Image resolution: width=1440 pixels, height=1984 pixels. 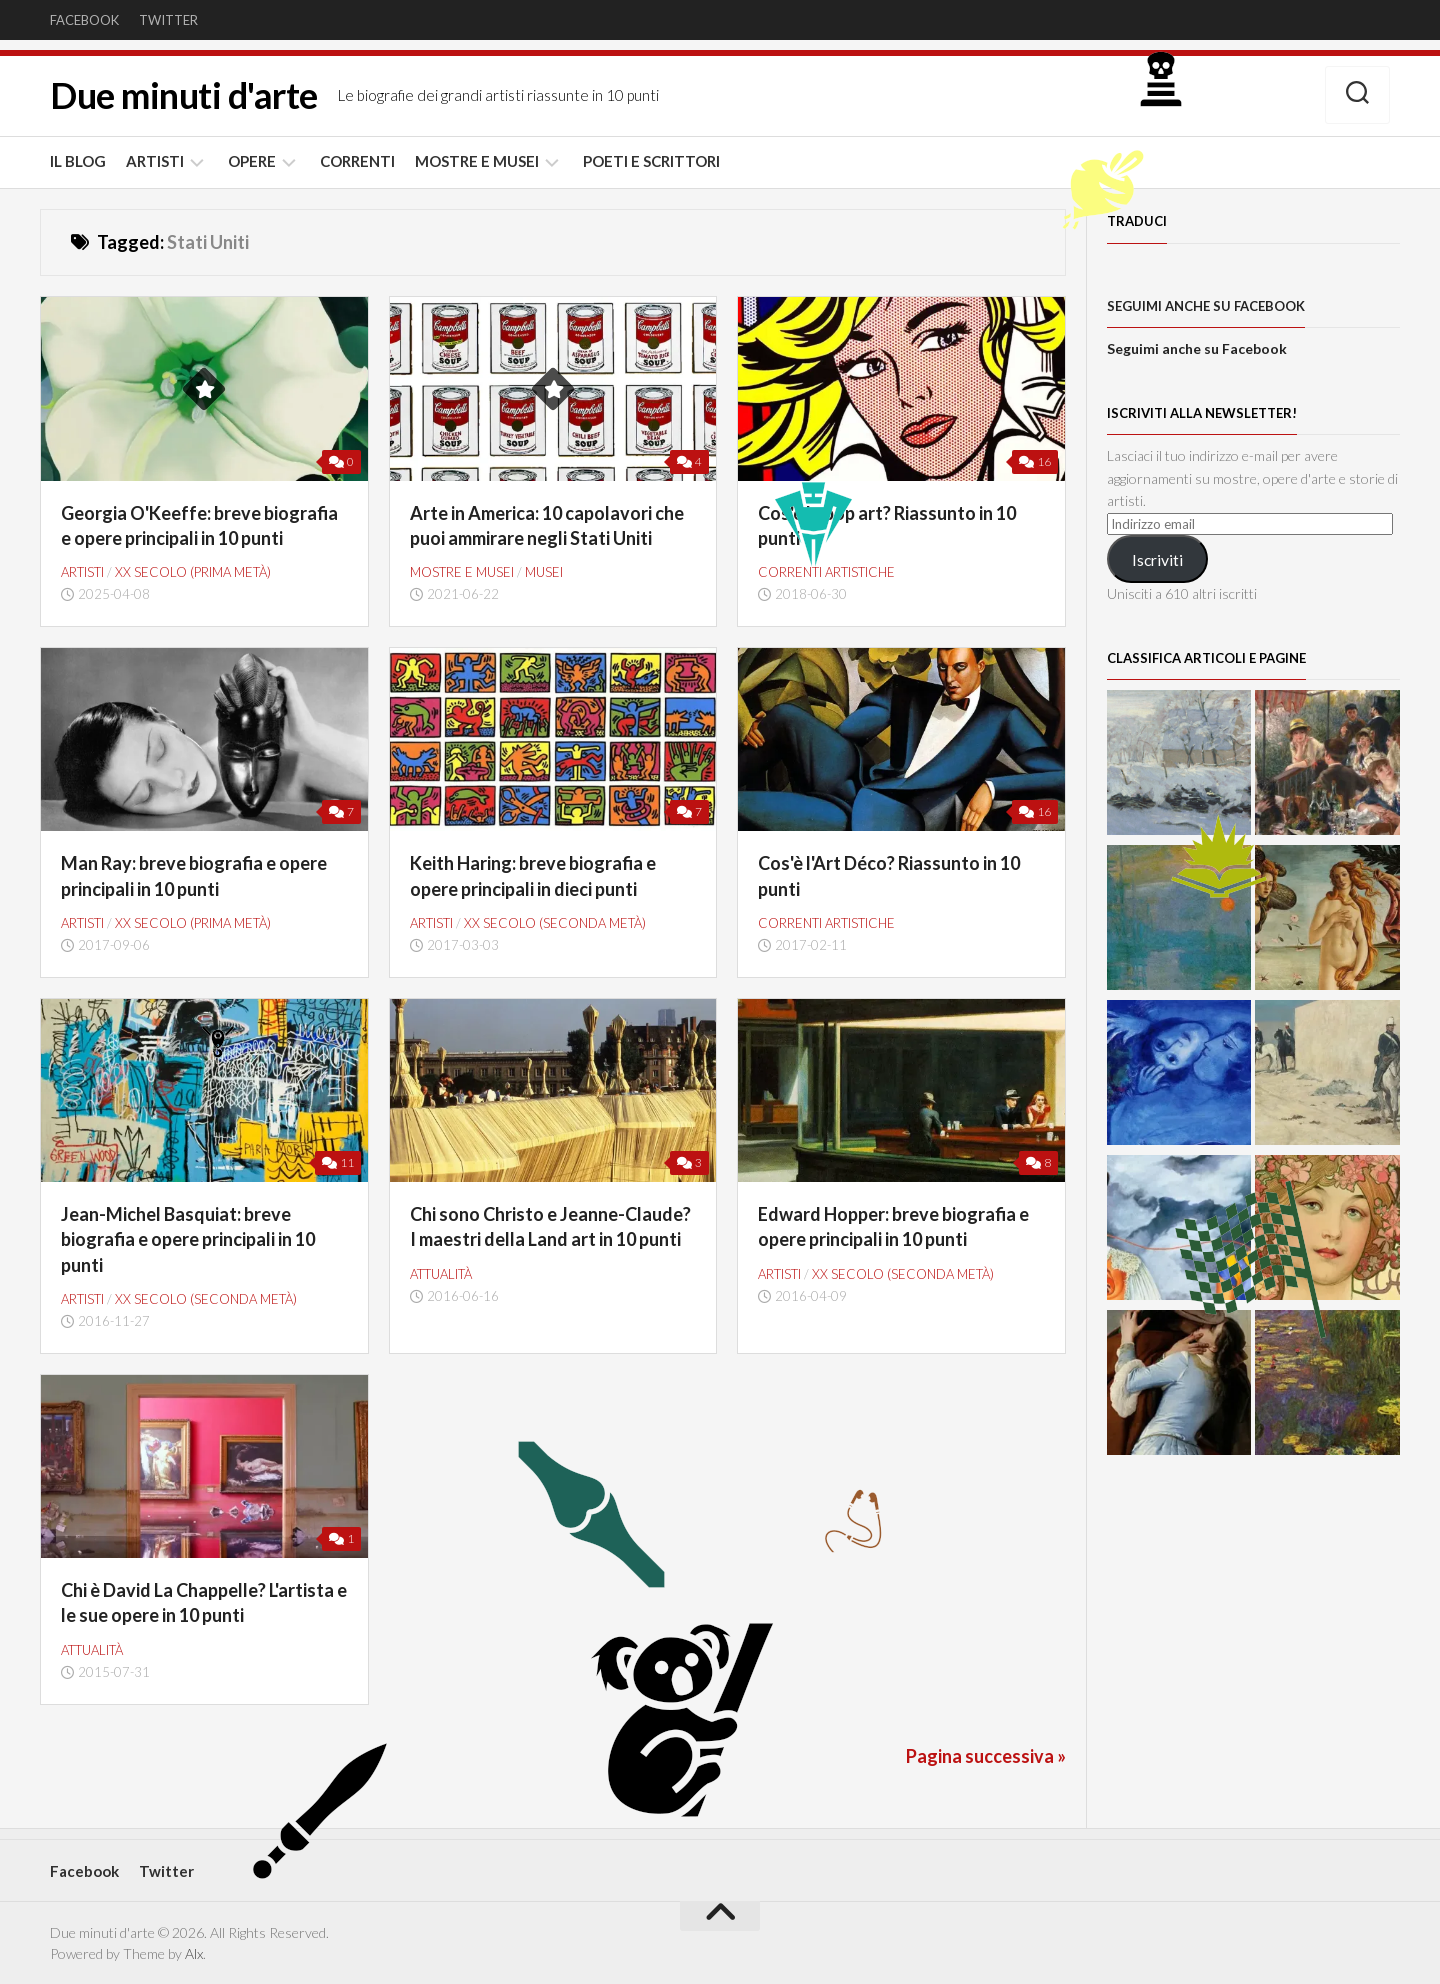 What do you see at coordinates (682, 1720) in the screenshot?
I see `koala character or mascot icon` at bounding box center [682, 1720].